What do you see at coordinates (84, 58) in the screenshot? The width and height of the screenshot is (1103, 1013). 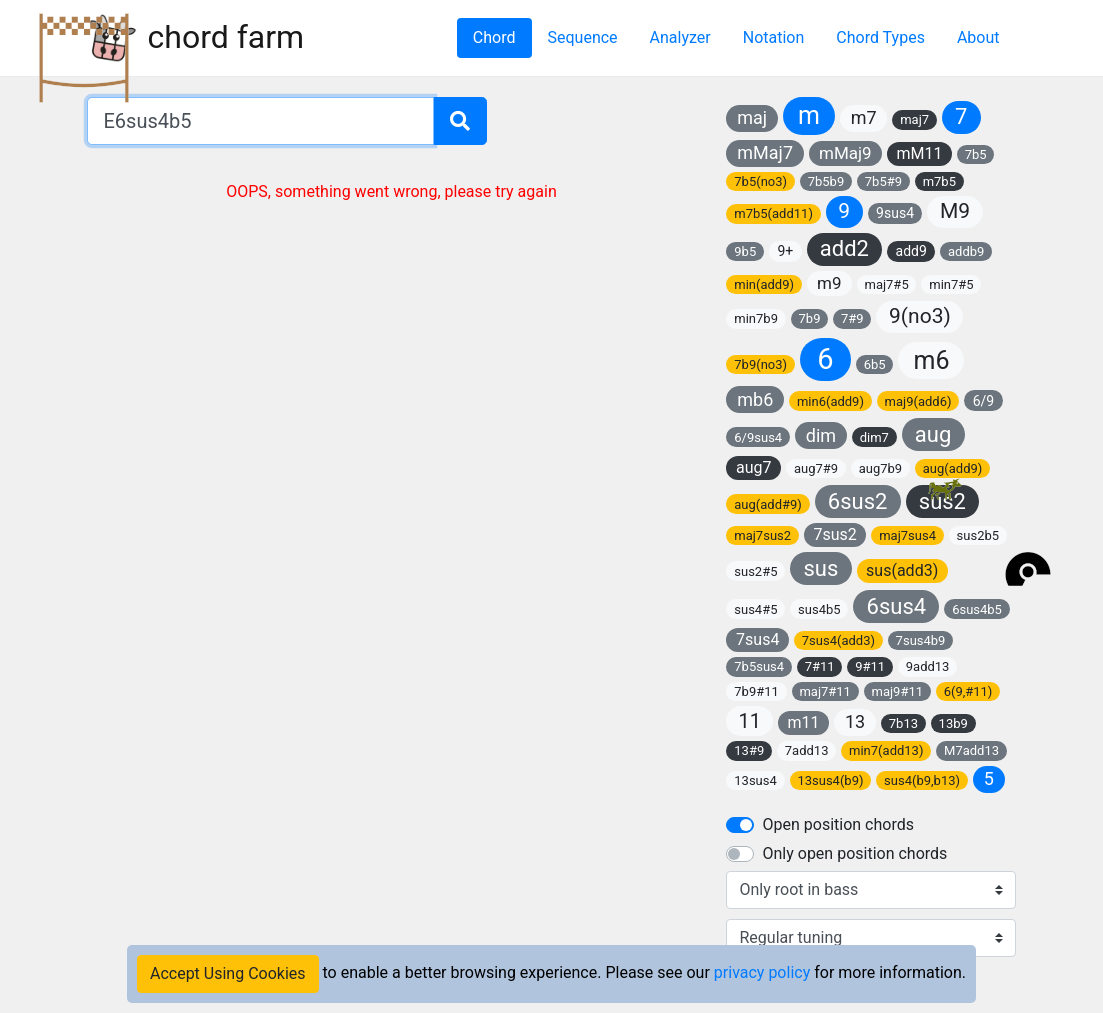 I see `indicates race or level completion` at bounding box center [84, 58].